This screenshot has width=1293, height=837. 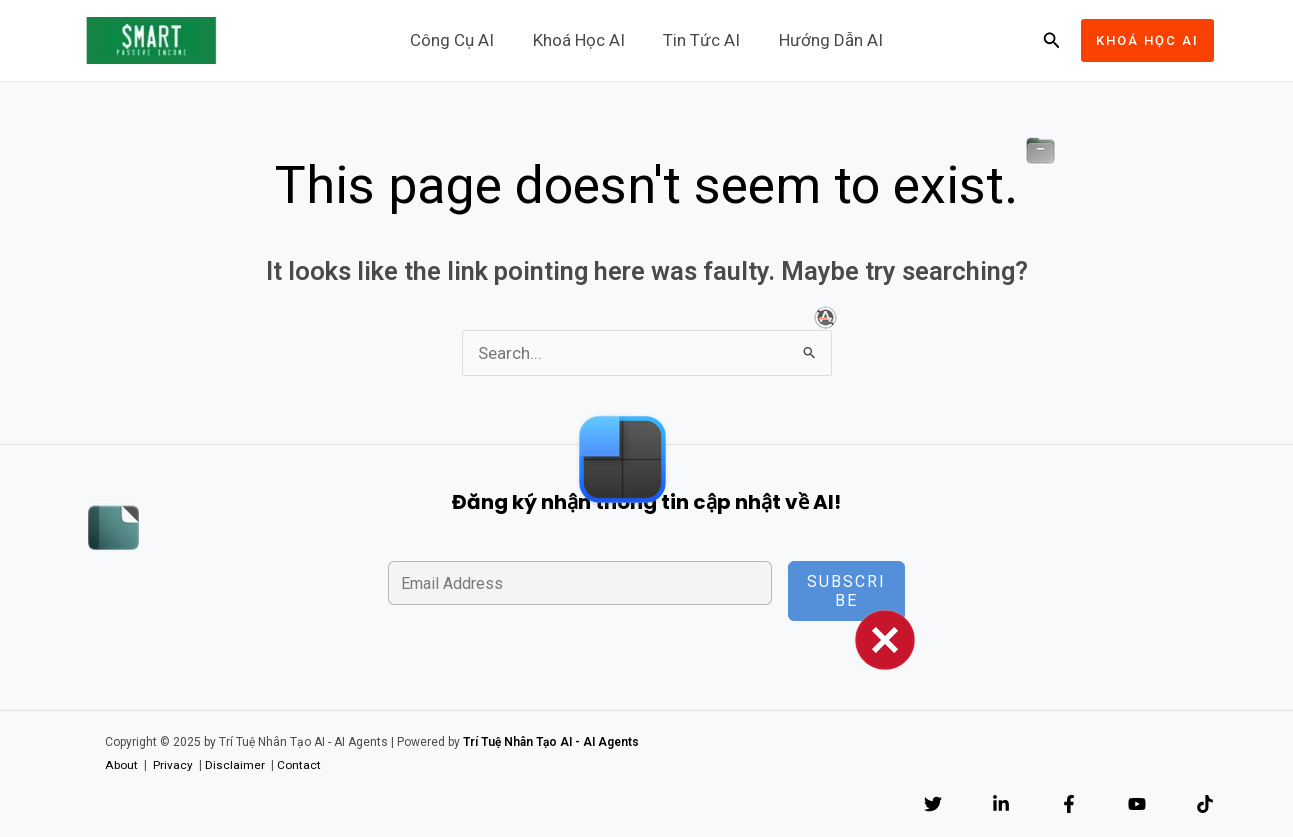 What do you see at coordinates (1040, 150) in the screenshot?
I see `open the file manager application` at bounding box center [1040, 150].